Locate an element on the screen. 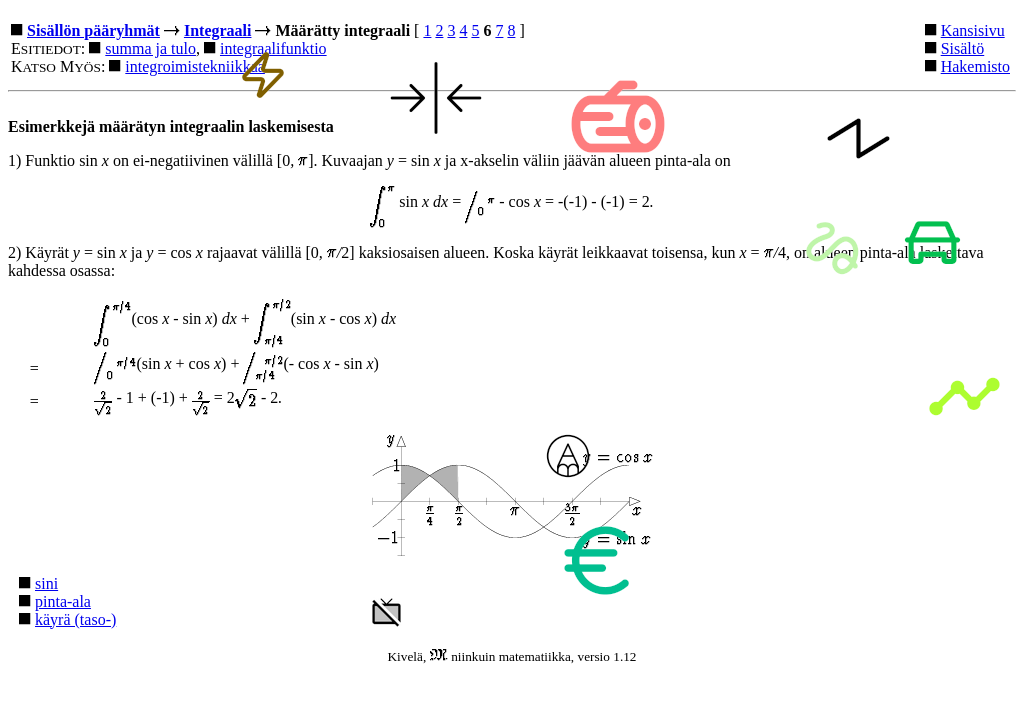 Image resolution: width=1024 pixels, height=720 pixels. view activity log or history is located at coordinates (618, 121).